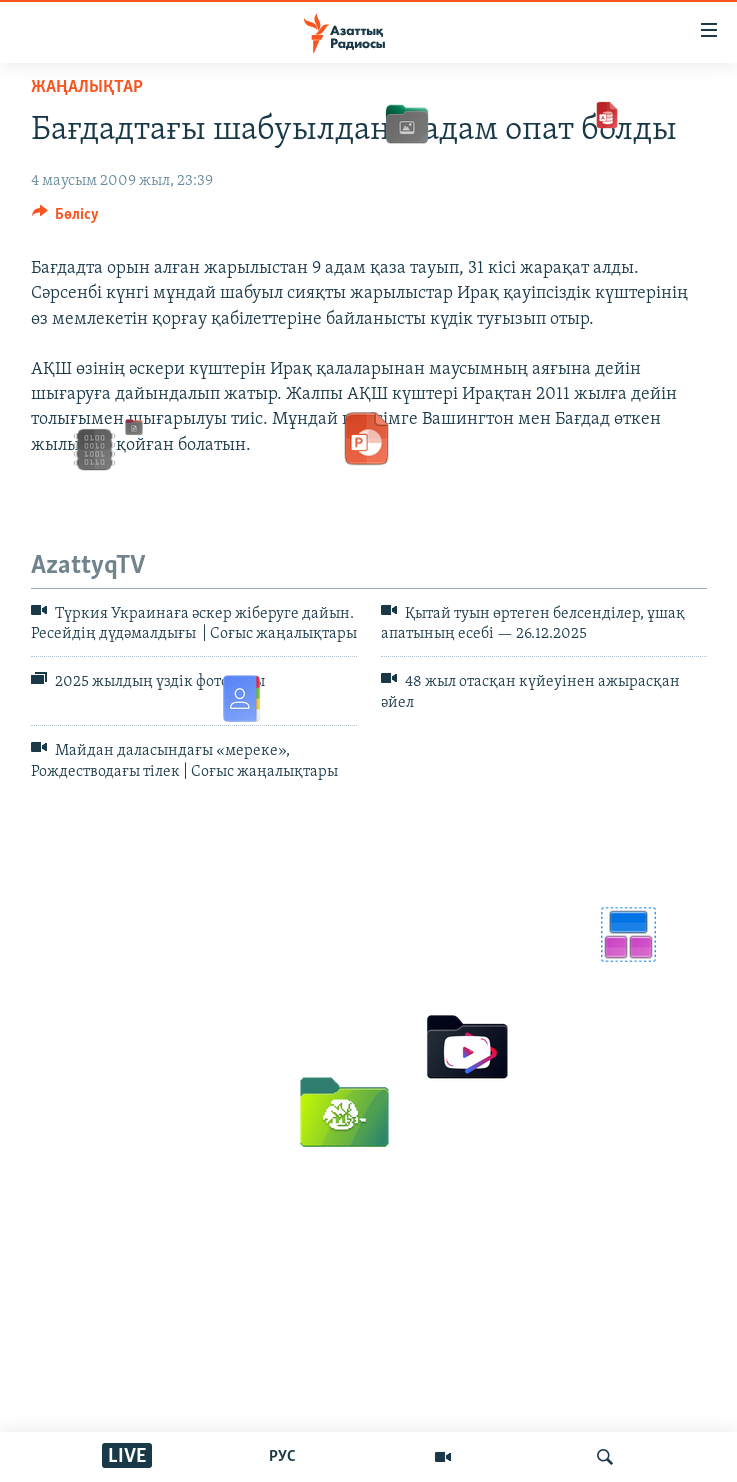 The height and width of the screenshot is (1482, 737). Describe the element at coordinates (94, 449) in the screenshot. I see `firmware or binary file type indicator` at that location.